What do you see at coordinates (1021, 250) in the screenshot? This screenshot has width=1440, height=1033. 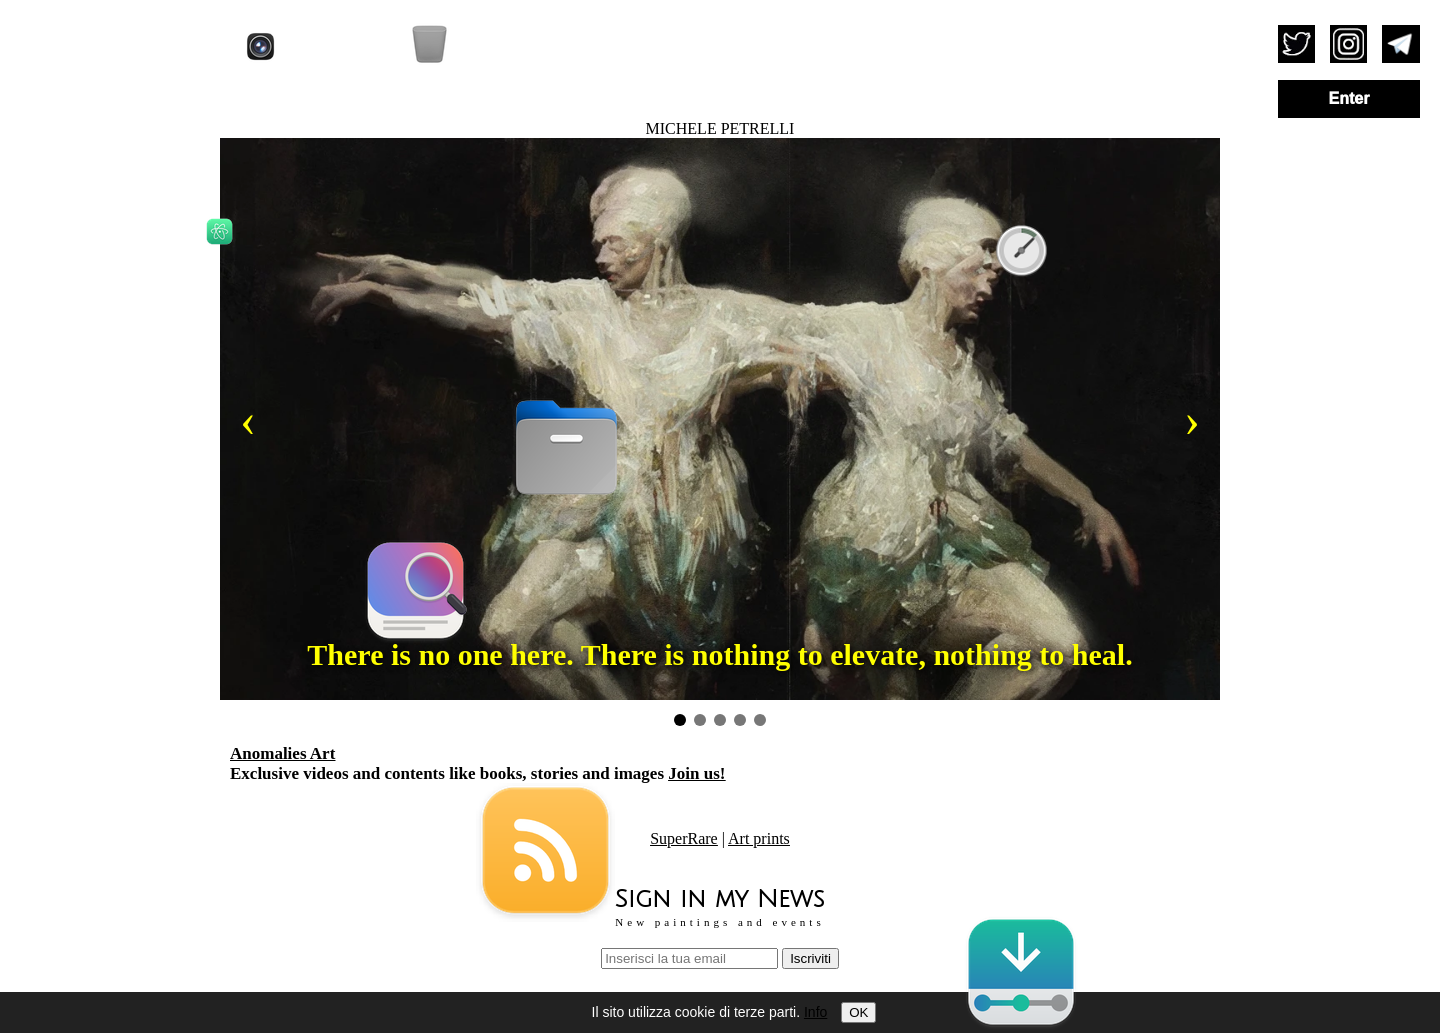 I see `open sysprof system profiler` at bounding box center [1021, 250].